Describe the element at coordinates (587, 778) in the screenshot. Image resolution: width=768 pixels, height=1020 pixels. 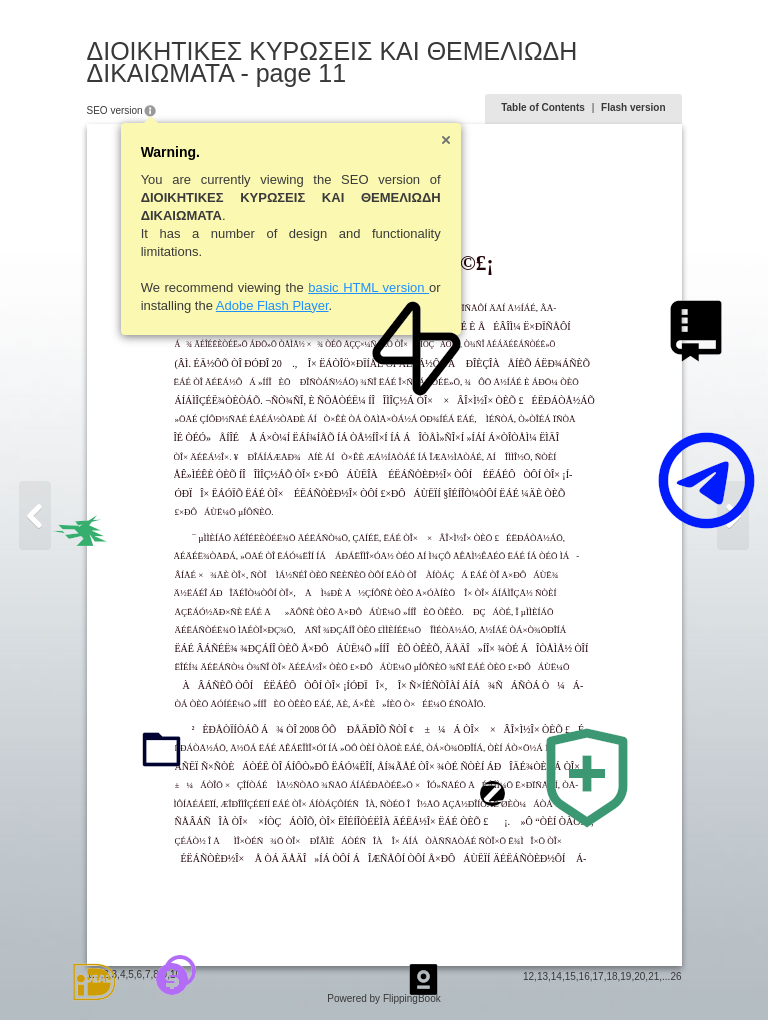
I see `add security protection or shield` at that location.